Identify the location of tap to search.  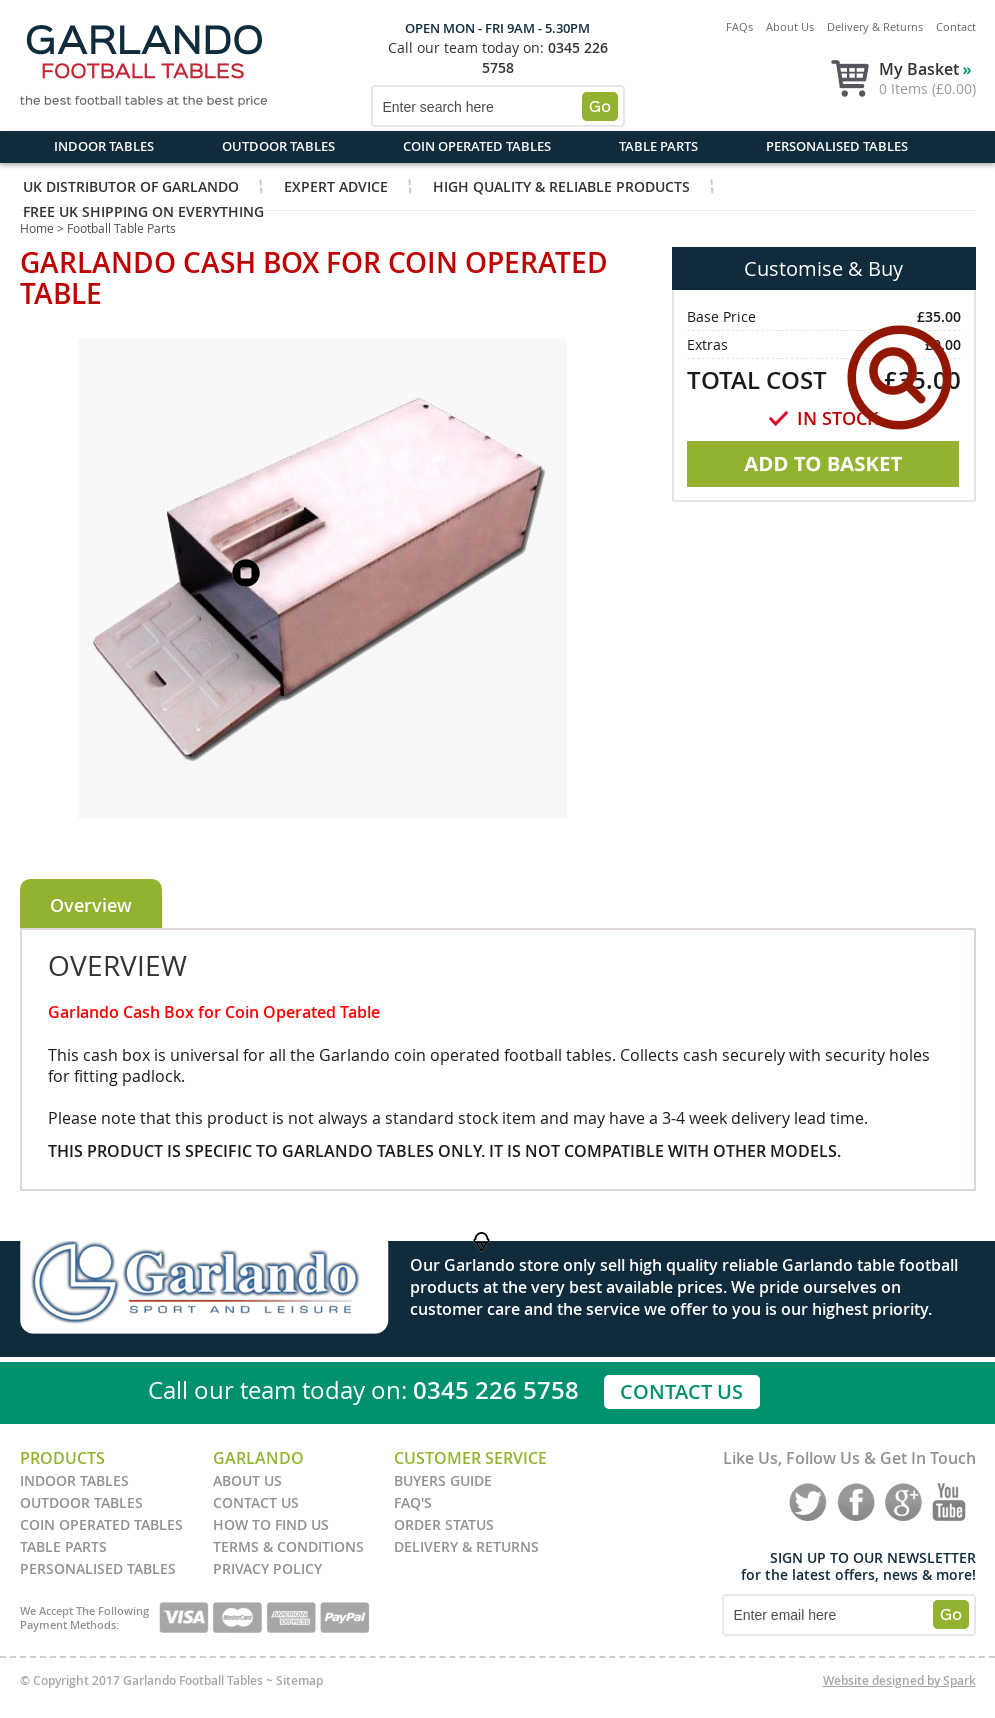
(899, 377).